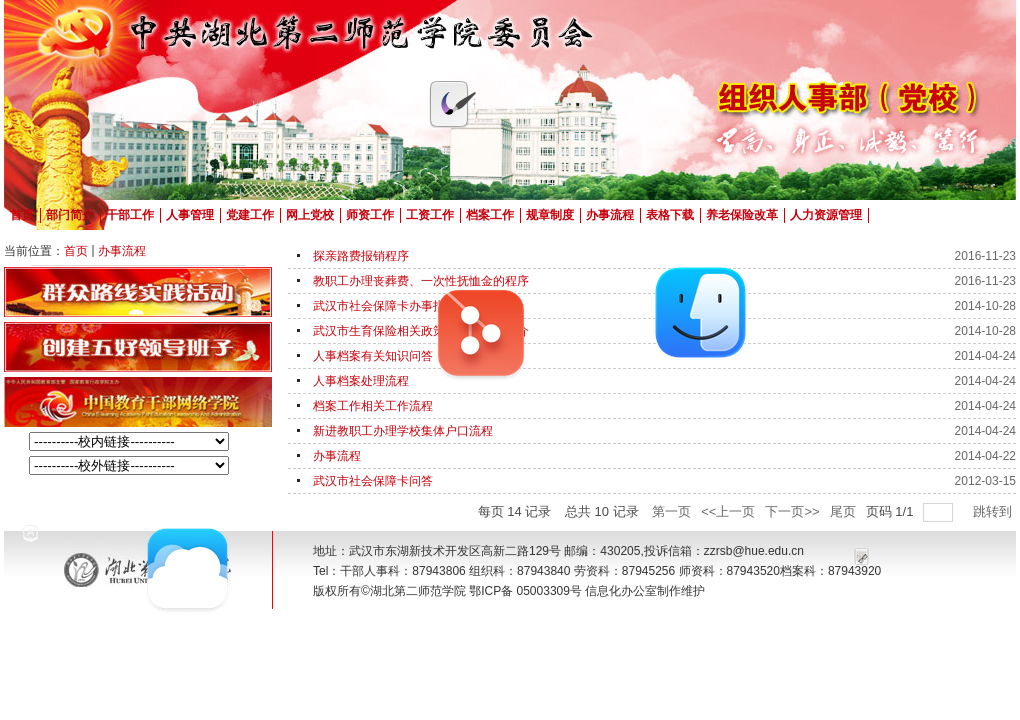 The height and width of the screenshot is (720, 1020). What do you see at coordinates (30, 533) in the screenshot?
I see `indicates active keyboard input mode` at bounding box center [30, 533].